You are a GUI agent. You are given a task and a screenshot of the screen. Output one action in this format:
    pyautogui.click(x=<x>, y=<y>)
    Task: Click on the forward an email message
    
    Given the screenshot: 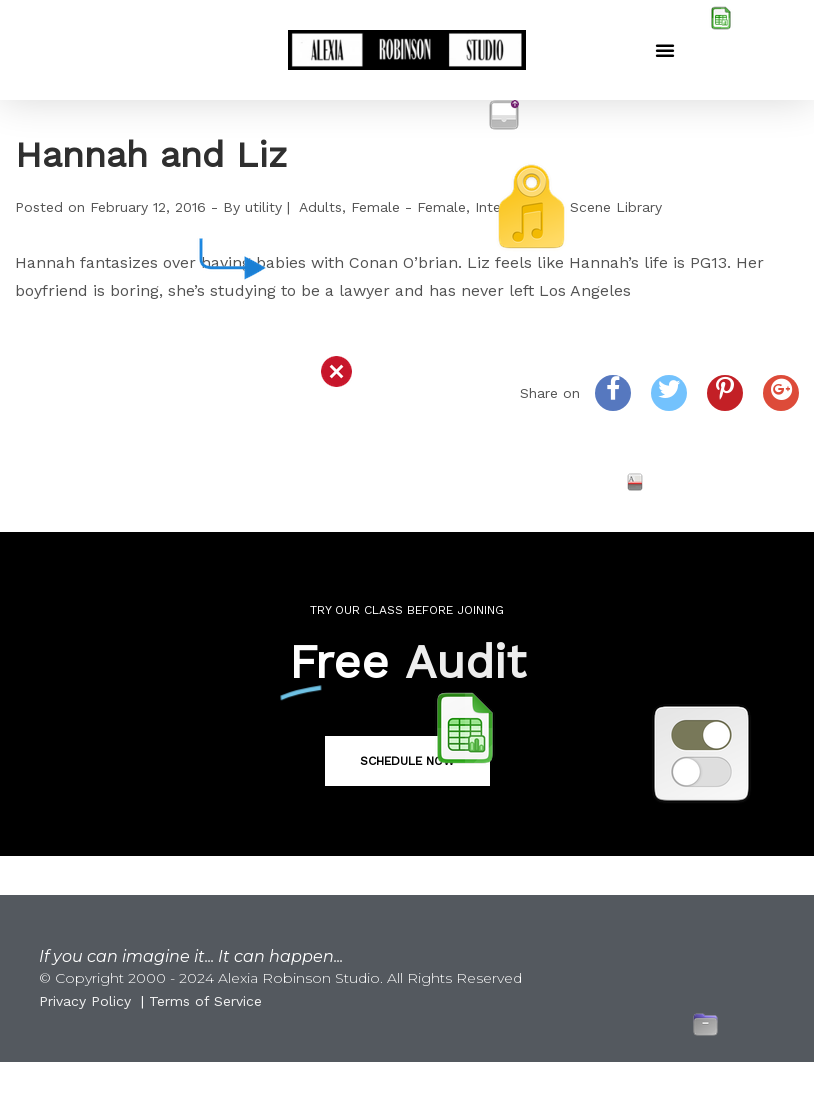 What is the action you would take?
    pyautogui.click(x=233, y=258)
    